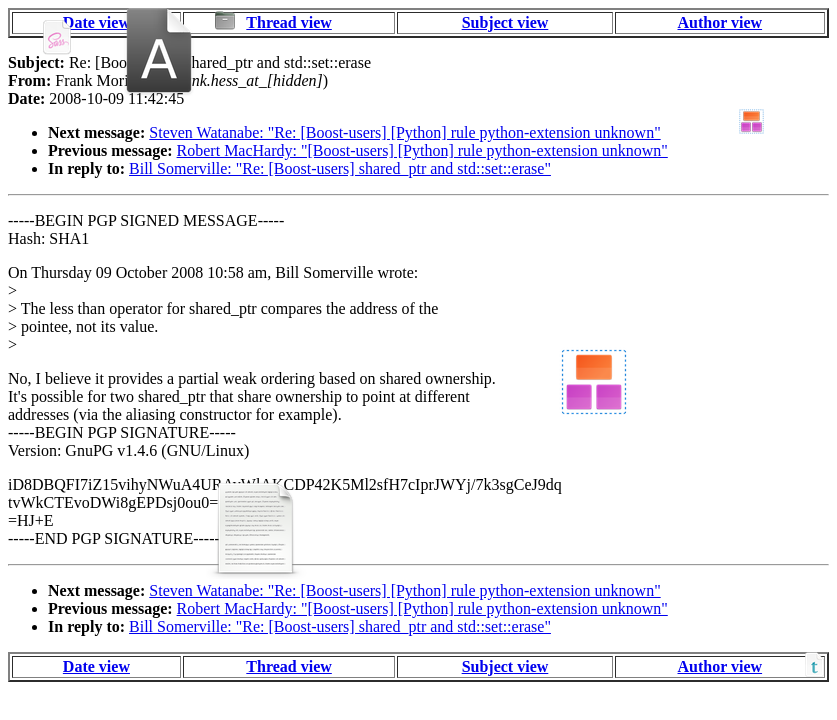 This screenshot has height=720, width=837. Describe the element at coordinates (159, 52) in the screenshot. I see `a generic font file` at that location.